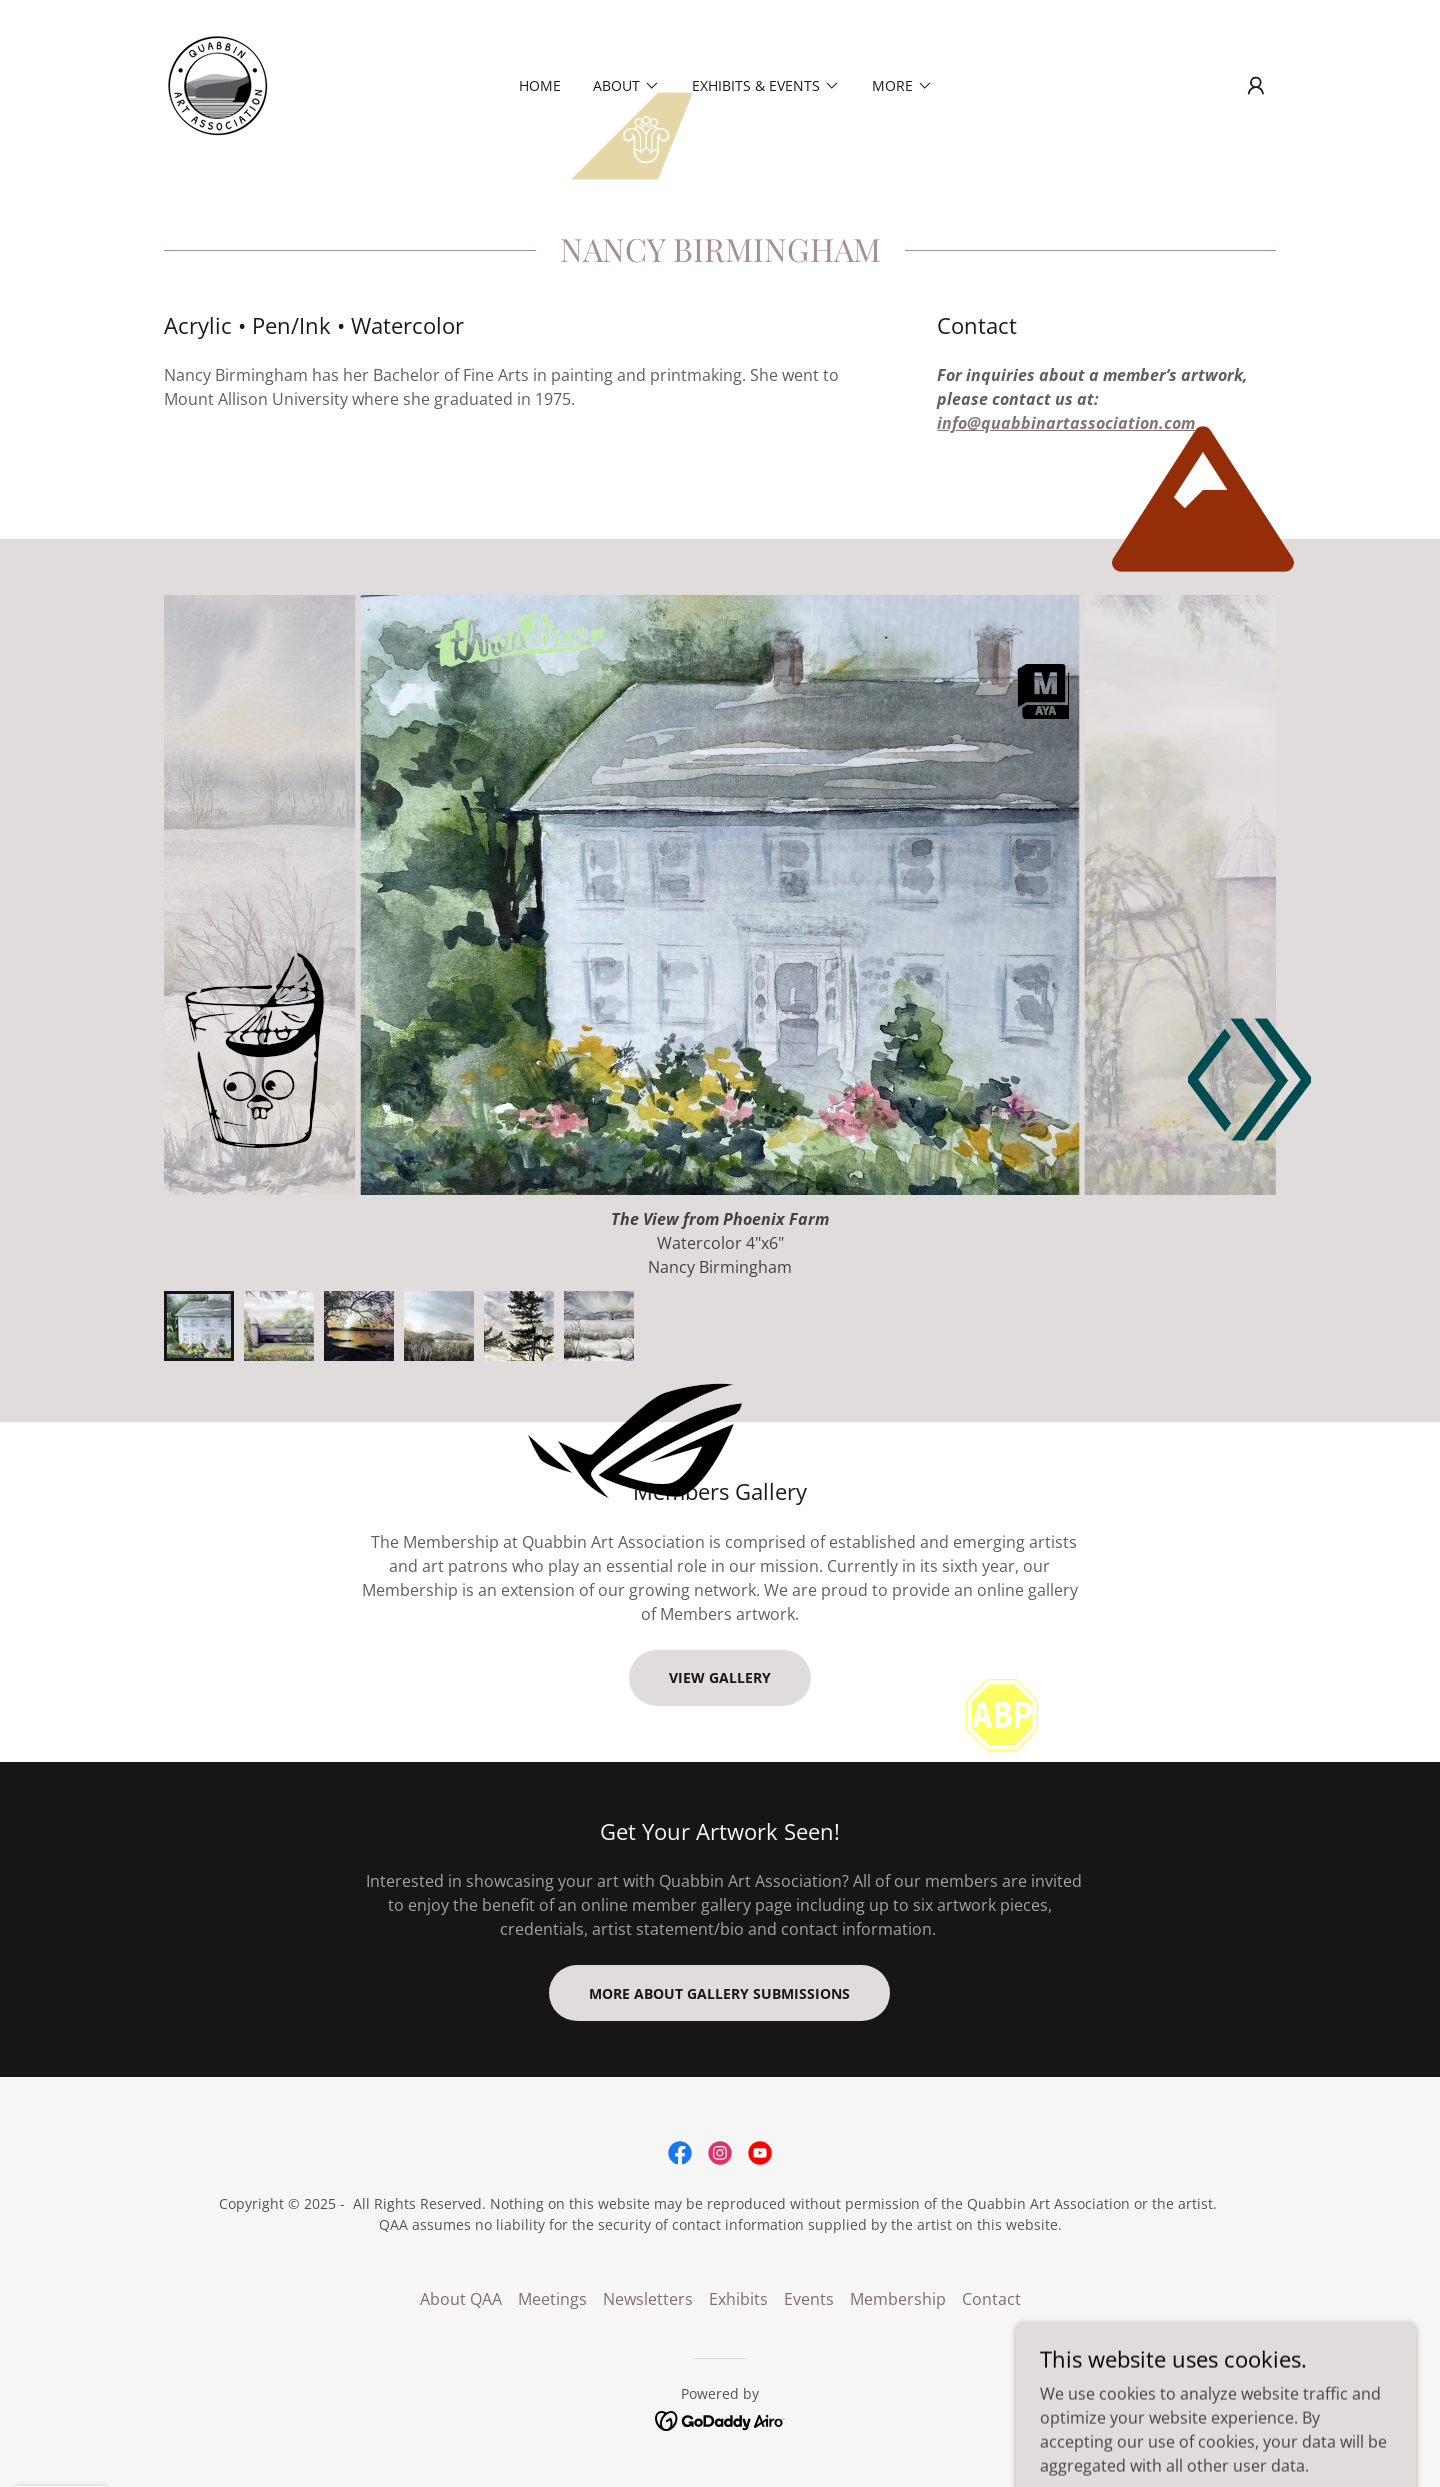 Image resolution: width=1440 pixels, height=2487 pixels. Describe the element at coordinates (1002, 1715) in the screenshot. I see `adblock plus browser extension logo` at that location.